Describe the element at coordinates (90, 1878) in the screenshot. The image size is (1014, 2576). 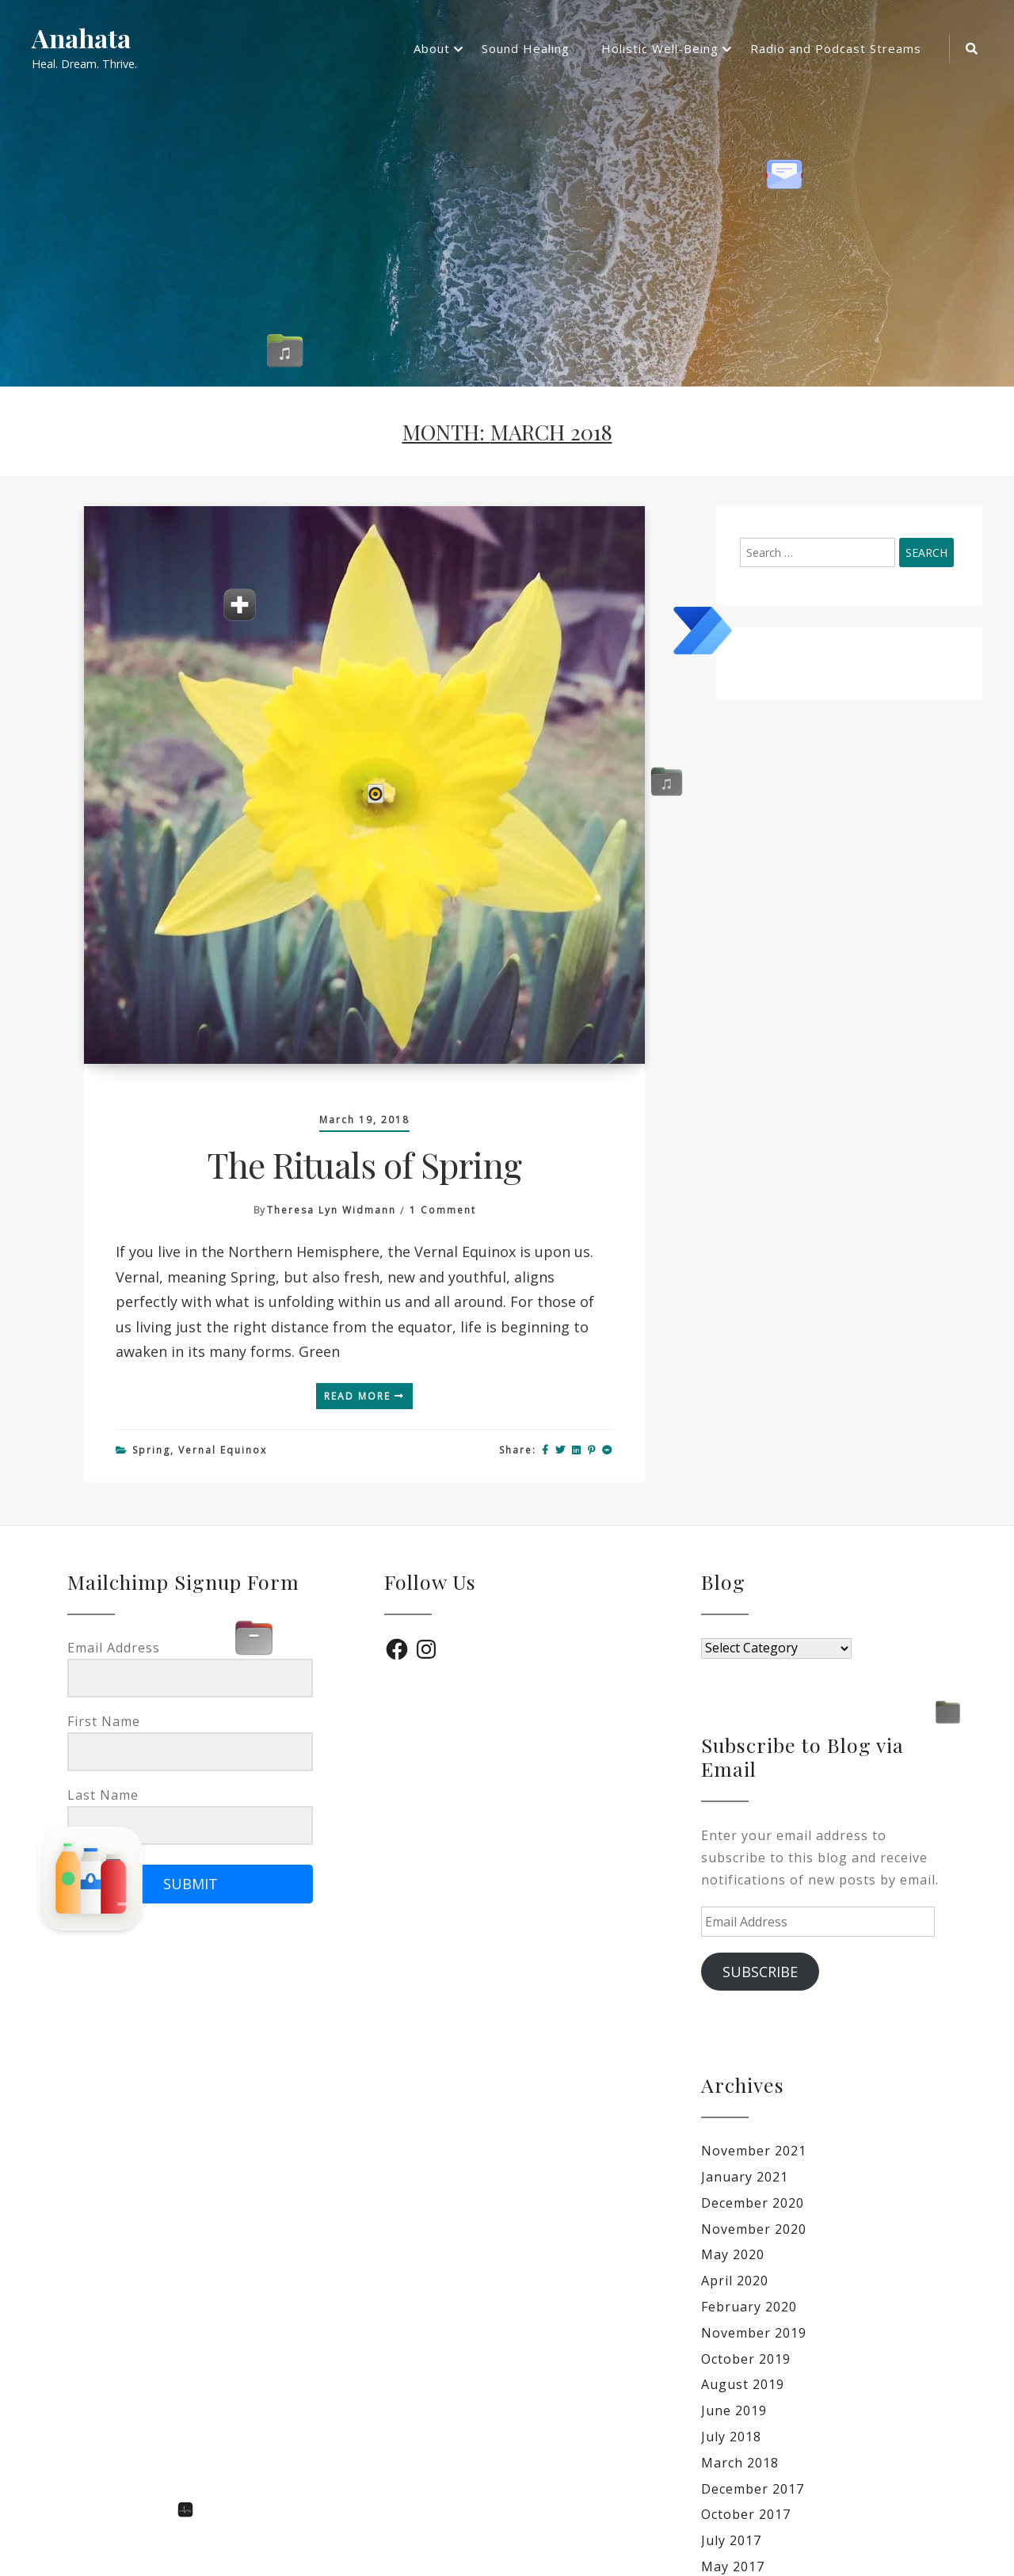
I see `open Bottles app to run Windows software` at that location.